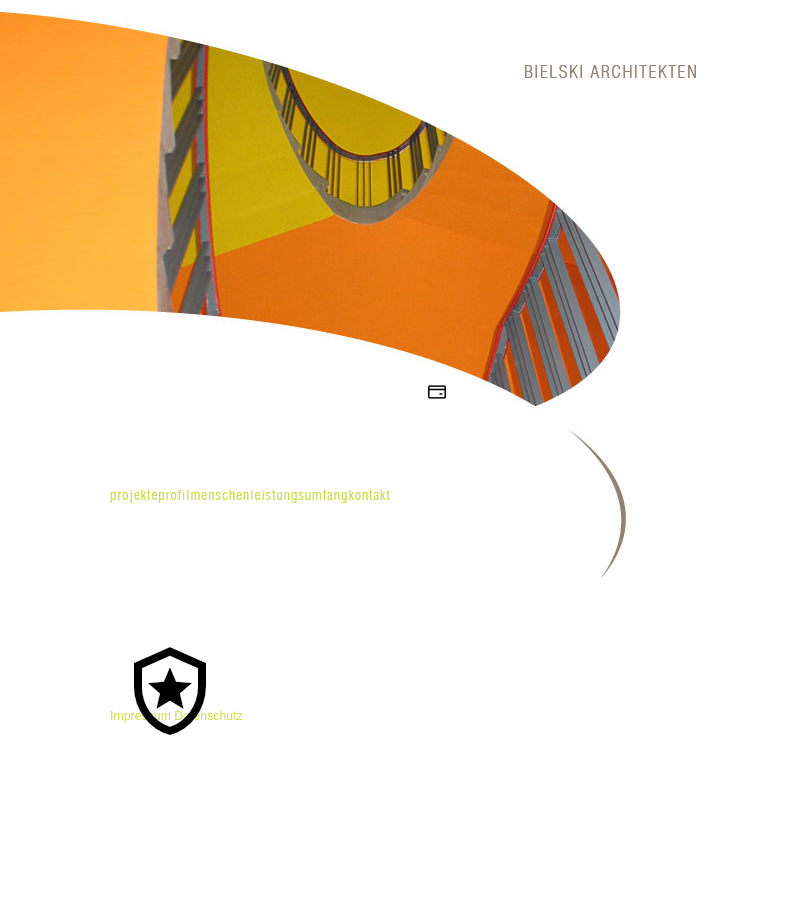 The image size is (800, 920). What do you see at coordinates (170, 691) in the screenshot?
I see `contact local police or emergency services` at bounding box center [170, 691].